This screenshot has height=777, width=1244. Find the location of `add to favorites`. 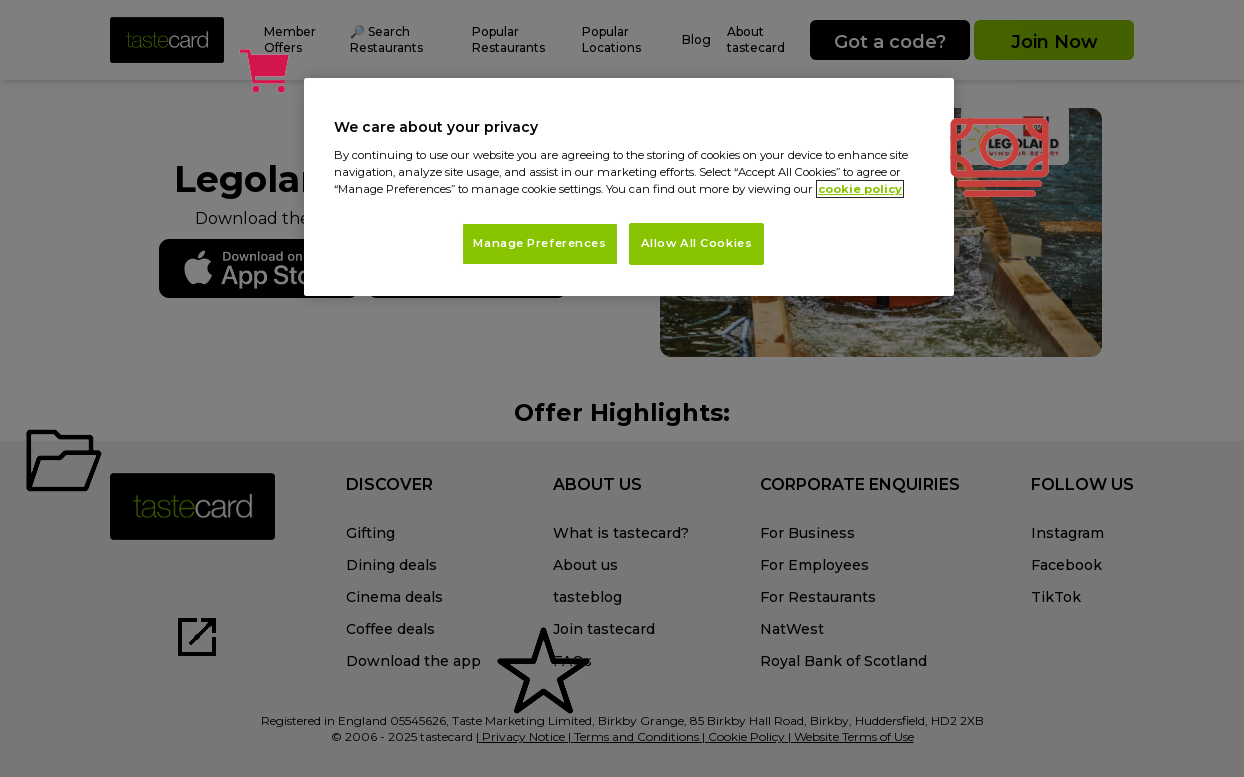

add to favorites is located at coordinates (543, 670).